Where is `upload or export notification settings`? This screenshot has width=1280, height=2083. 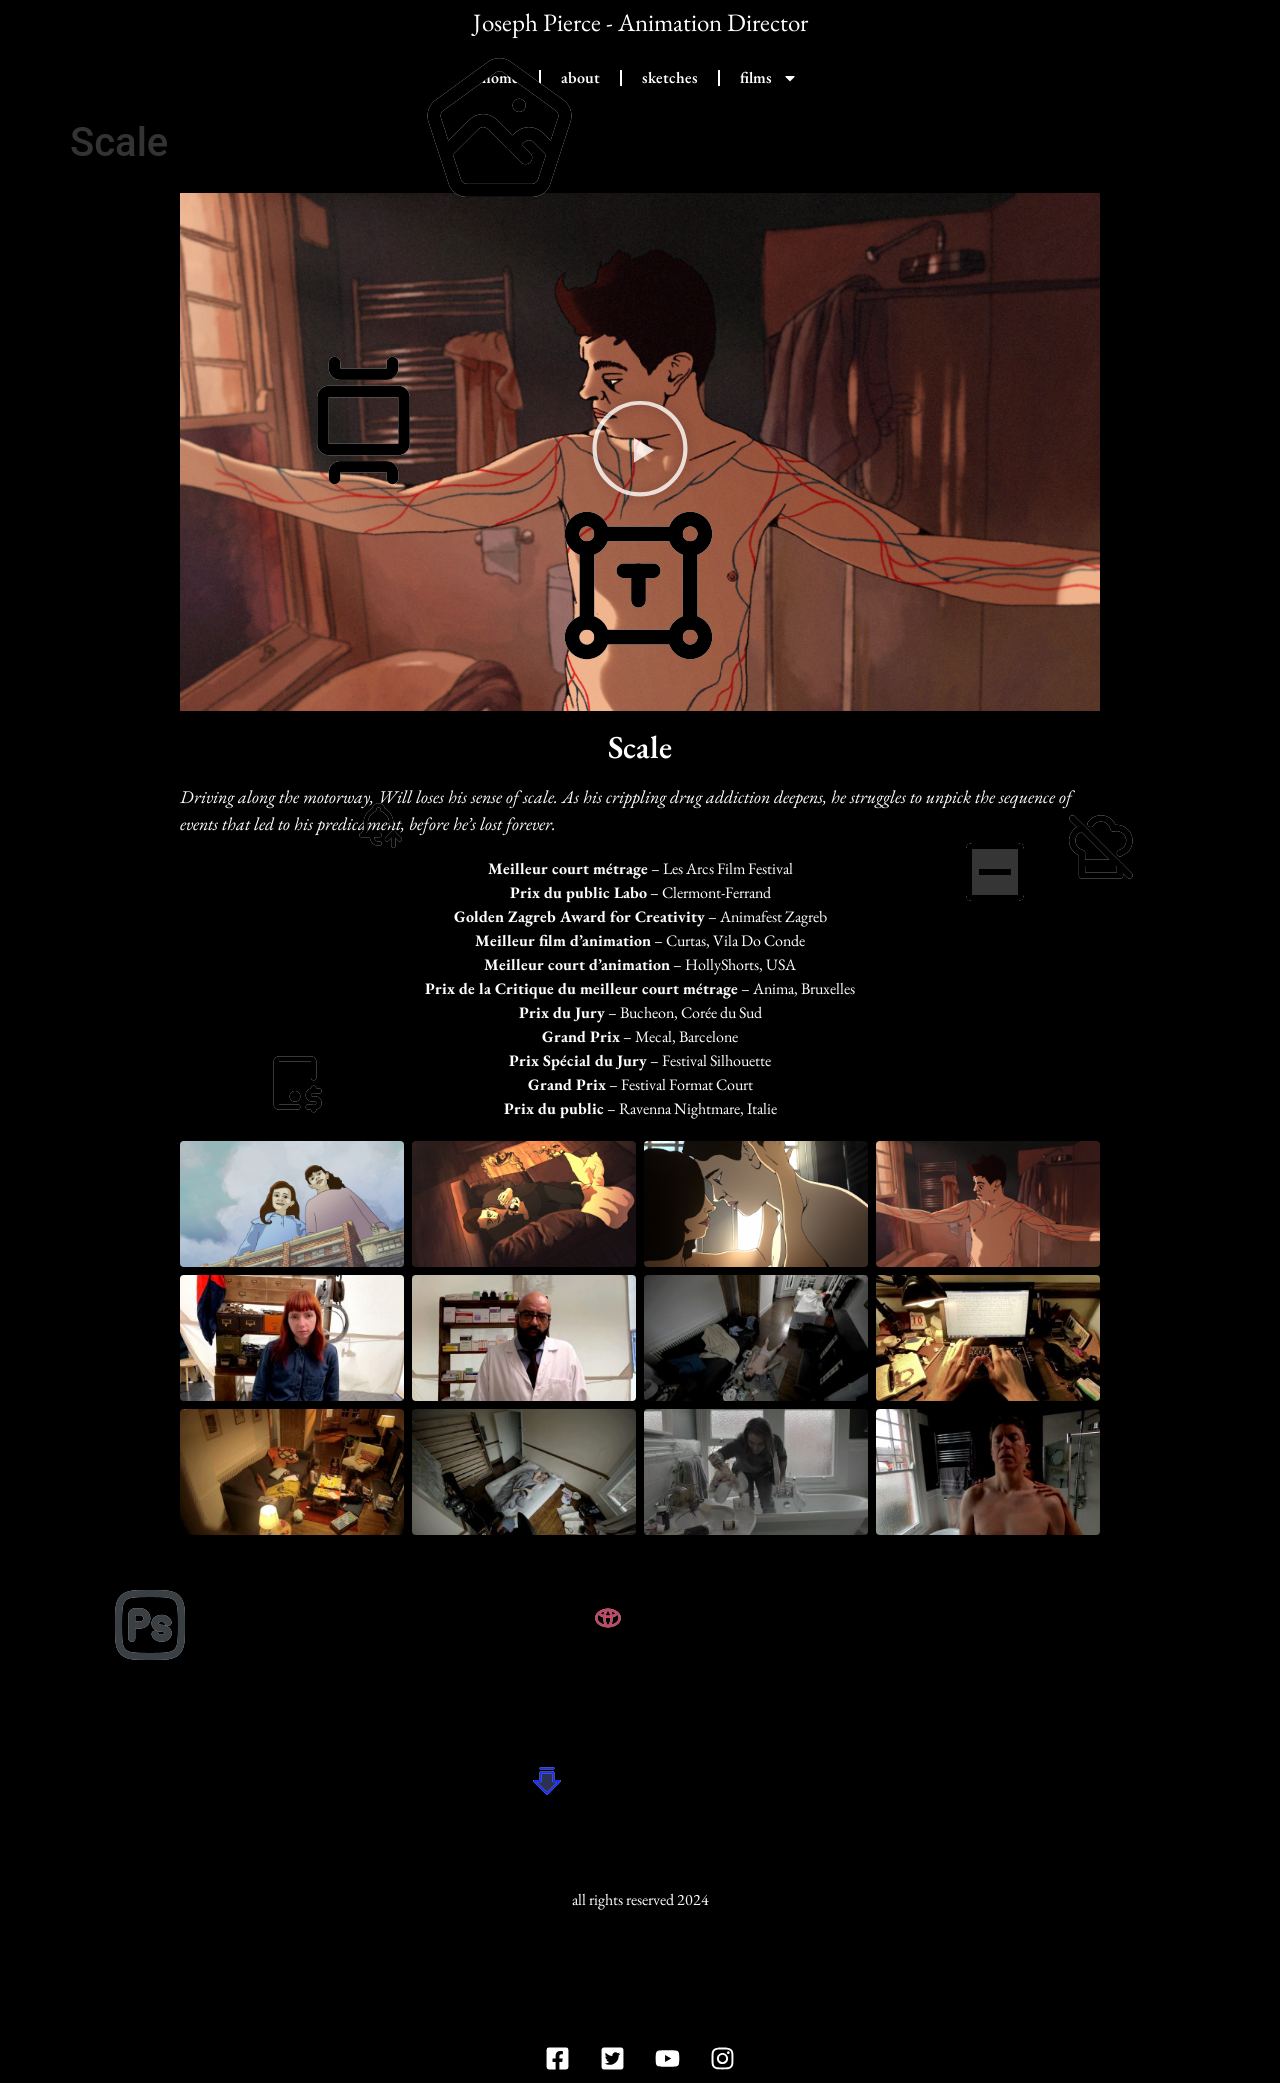
upload or export notification settings is located at coordinates (378, 824).